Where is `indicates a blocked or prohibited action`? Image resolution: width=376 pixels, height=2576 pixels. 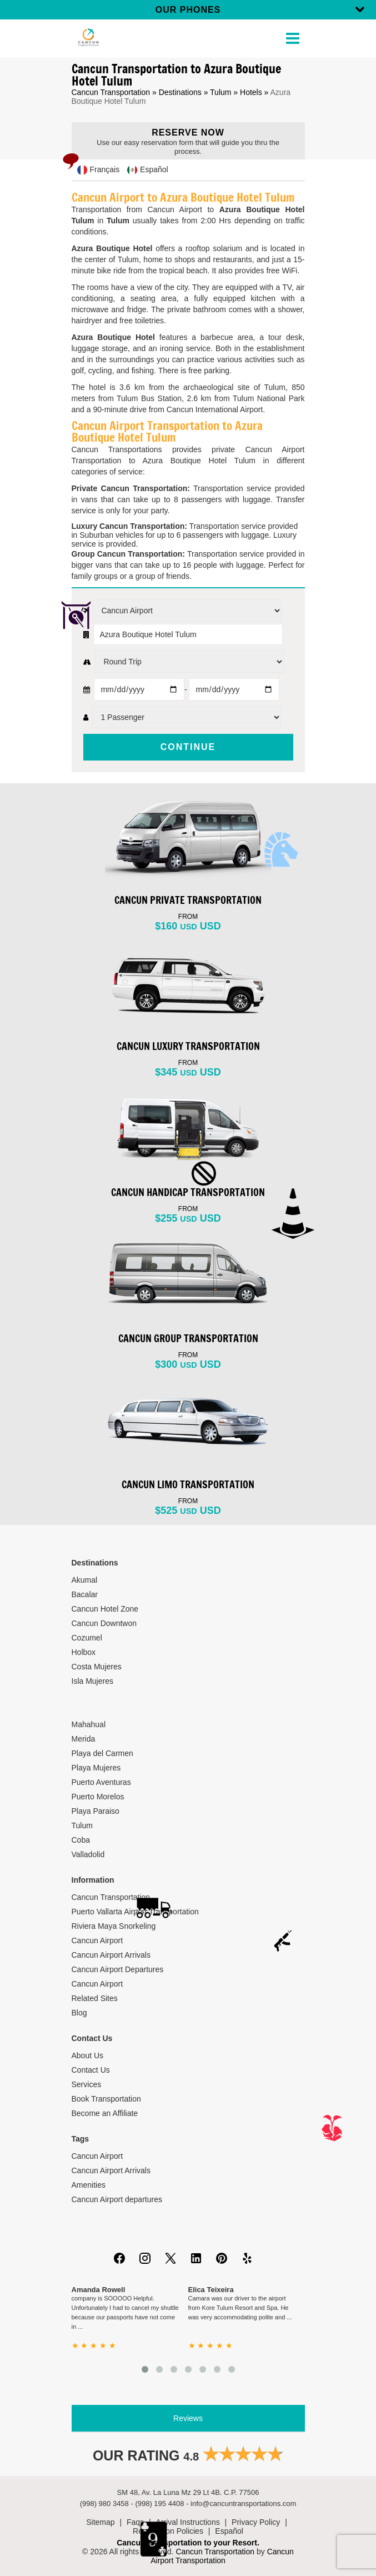 indicates a blocked or prohibited action is located at coordinates (204, 1173).